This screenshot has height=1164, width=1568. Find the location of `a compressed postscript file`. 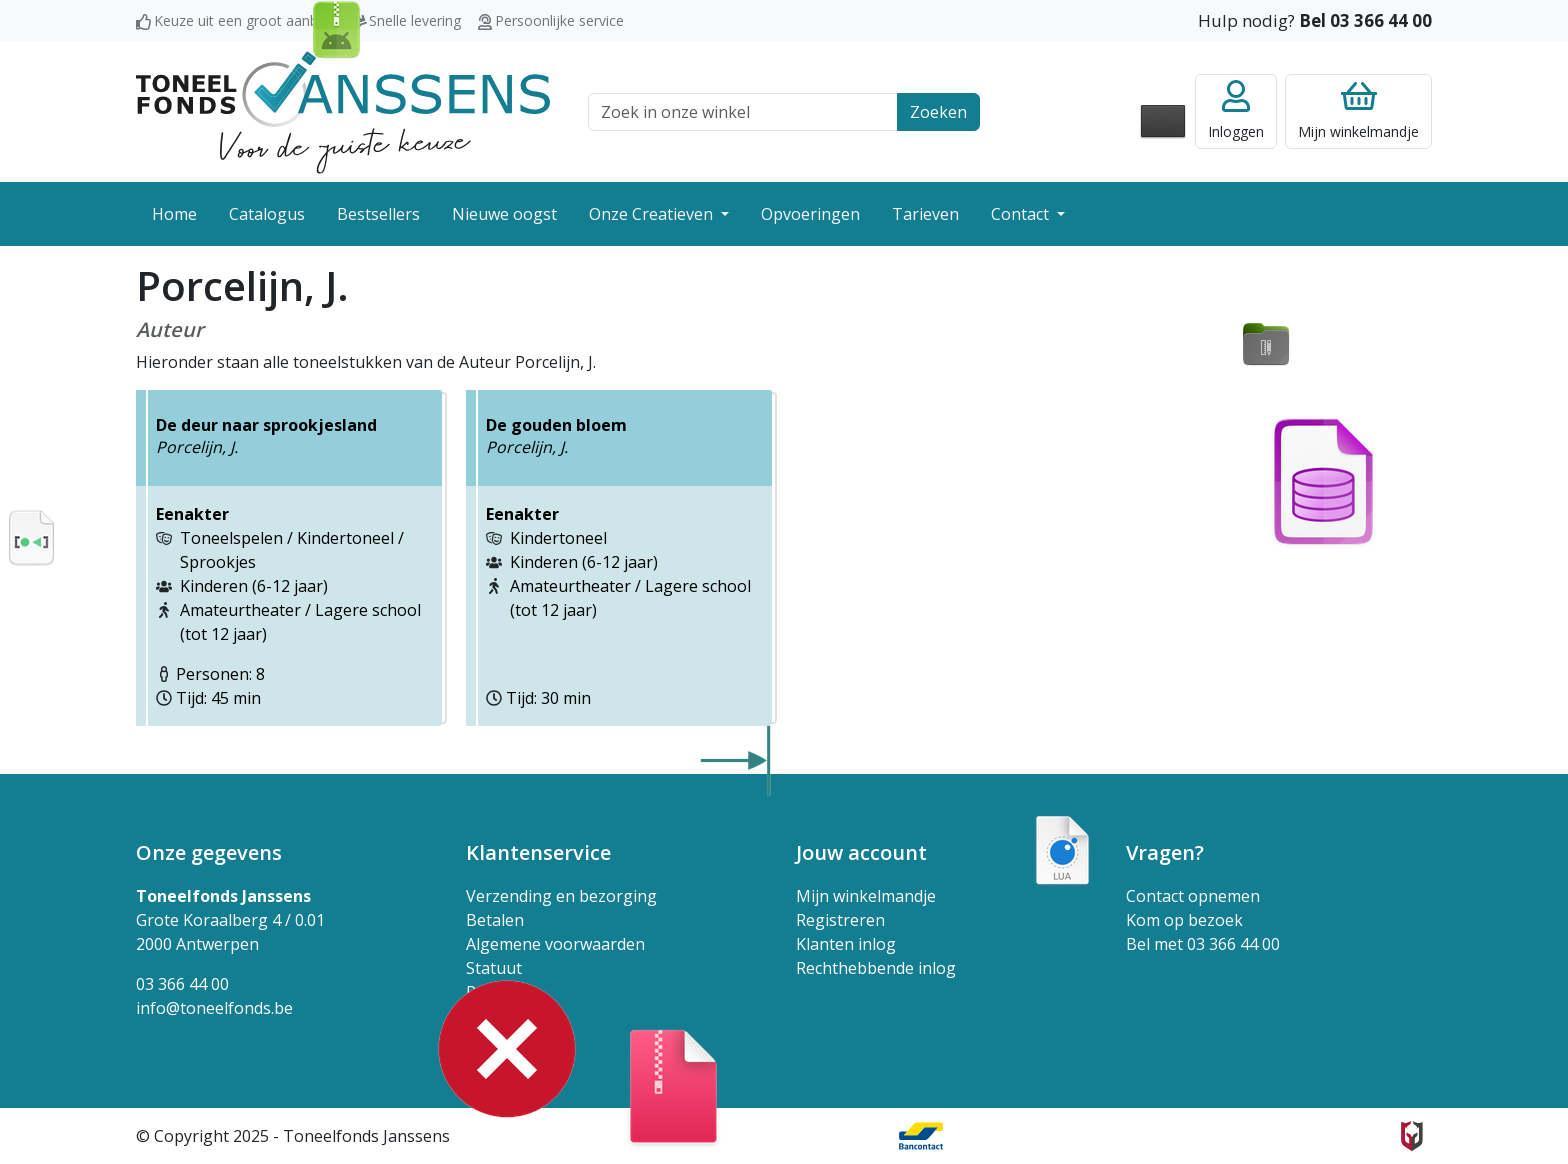

a compressed postscript file is located at coordinates (673, 1088).